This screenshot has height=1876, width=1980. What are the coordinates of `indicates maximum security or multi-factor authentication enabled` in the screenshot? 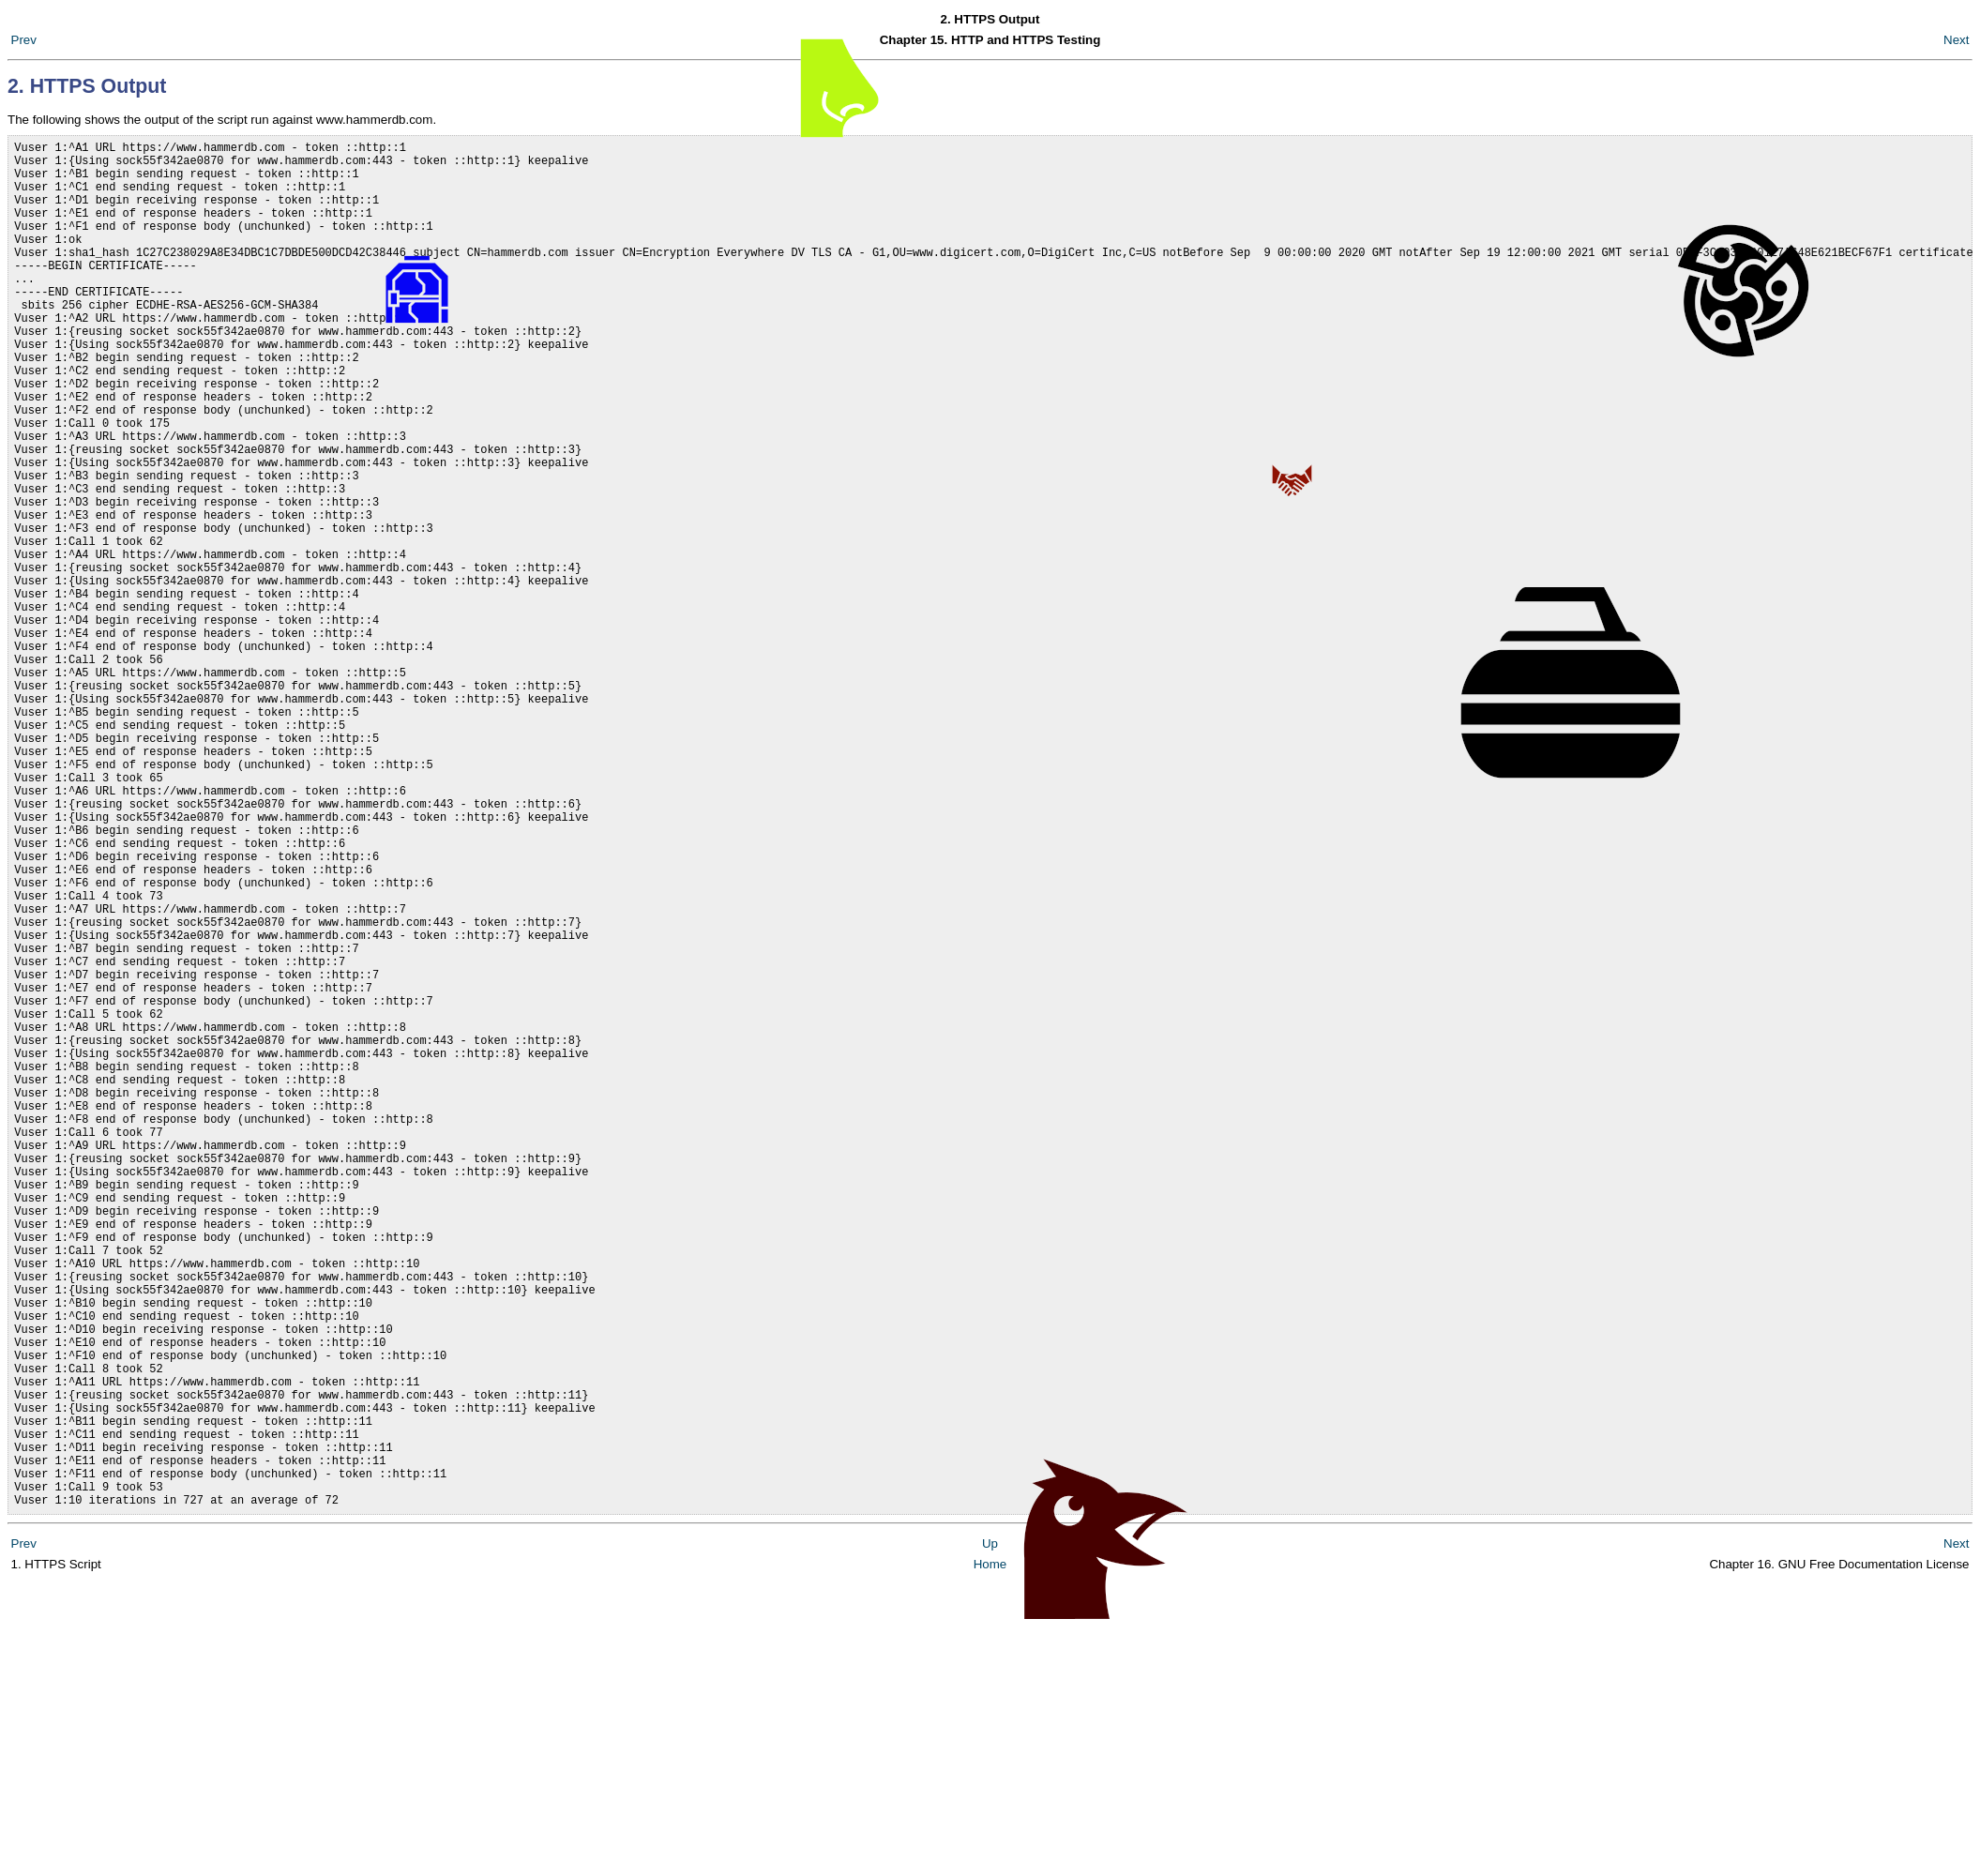 It's located at (1743, 290).